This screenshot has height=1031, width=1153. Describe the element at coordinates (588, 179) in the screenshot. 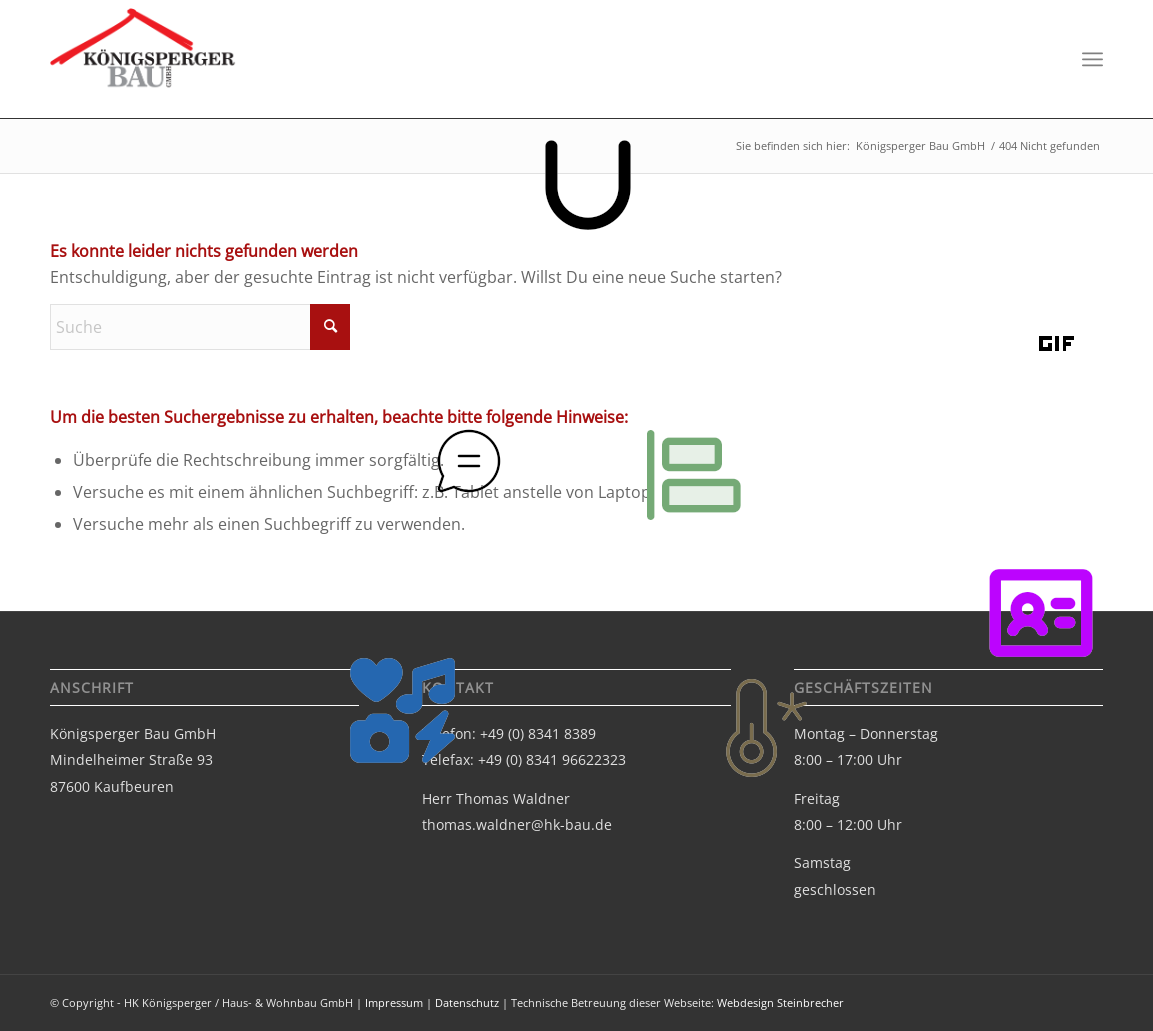

I see `combine or merge selected items` at that location.